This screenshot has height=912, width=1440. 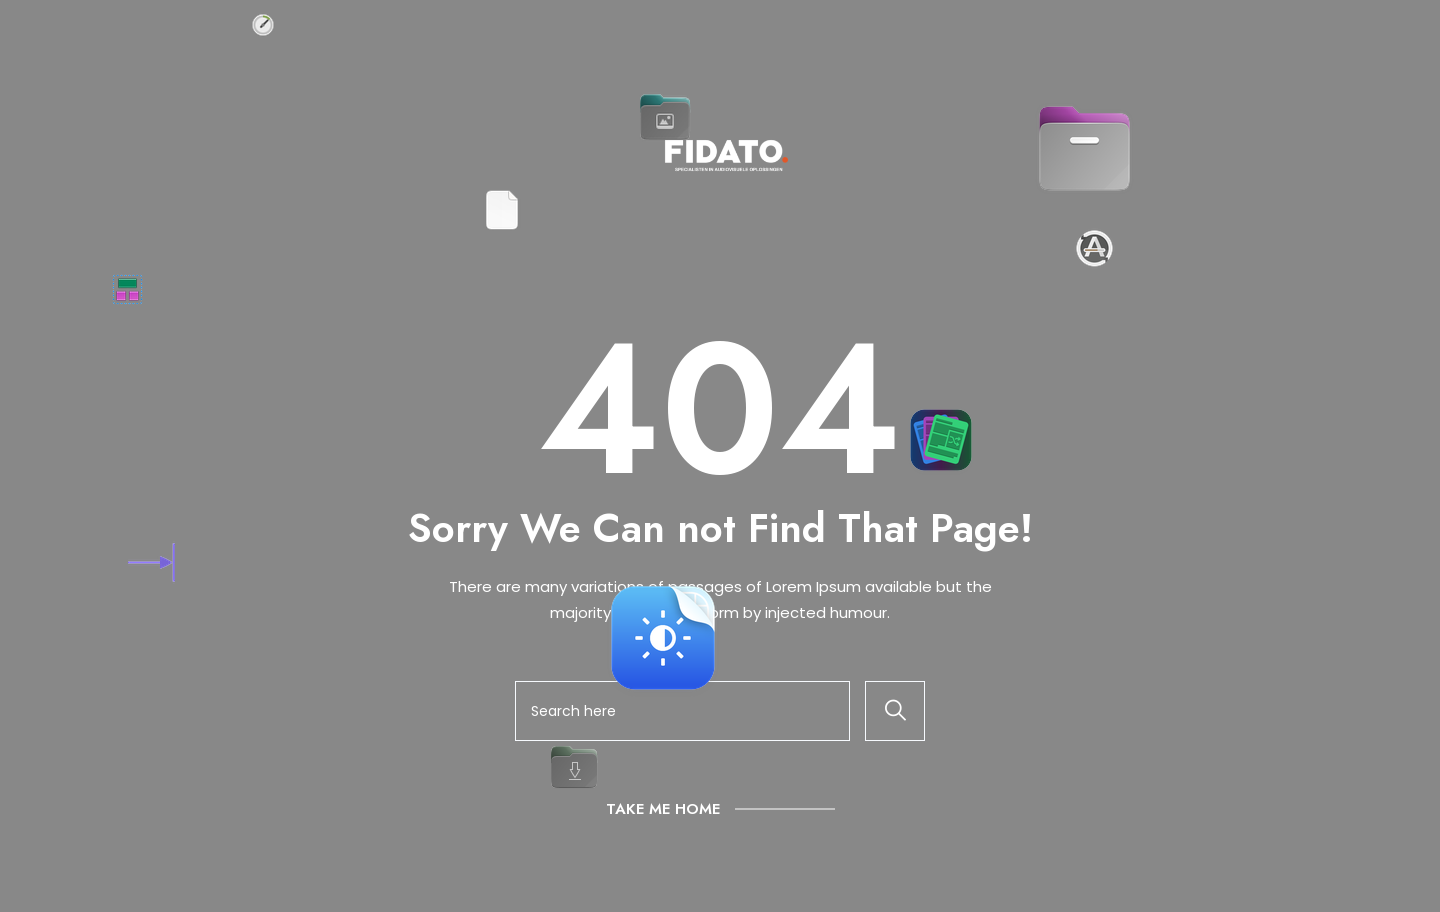 I want to click on select all items in the current view, so click(x=127, y=289).